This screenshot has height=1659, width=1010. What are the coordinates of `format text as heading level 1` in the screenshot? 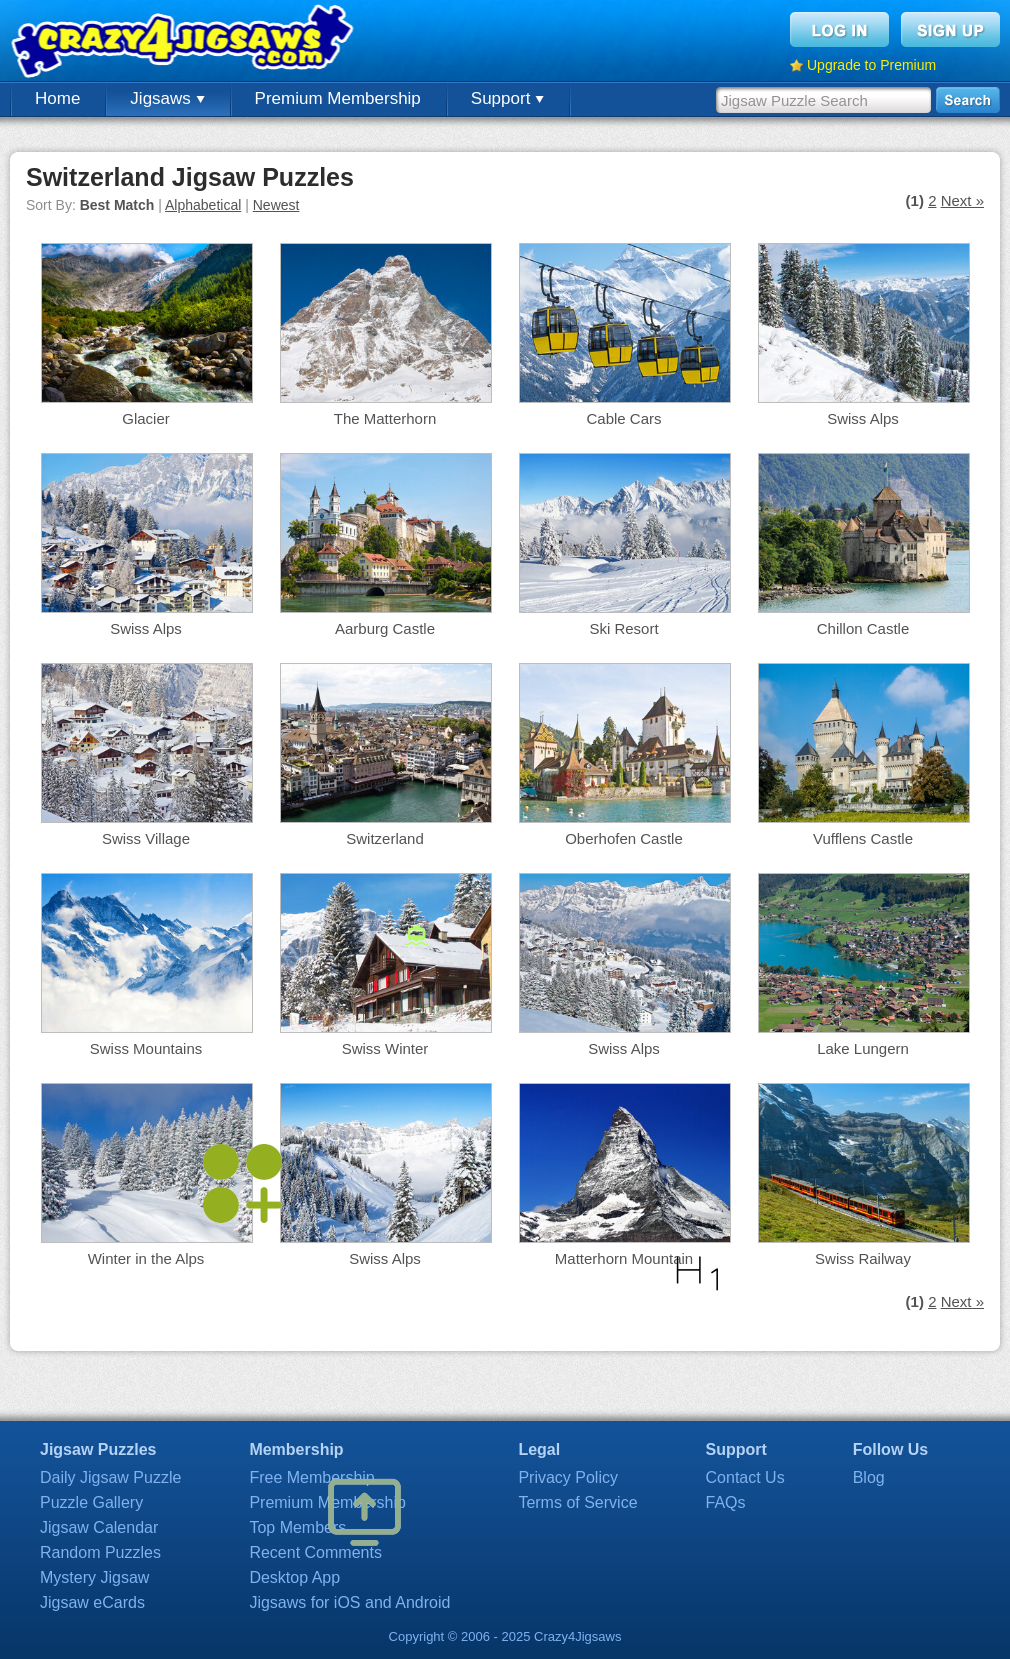 It's located at (696, 1272).